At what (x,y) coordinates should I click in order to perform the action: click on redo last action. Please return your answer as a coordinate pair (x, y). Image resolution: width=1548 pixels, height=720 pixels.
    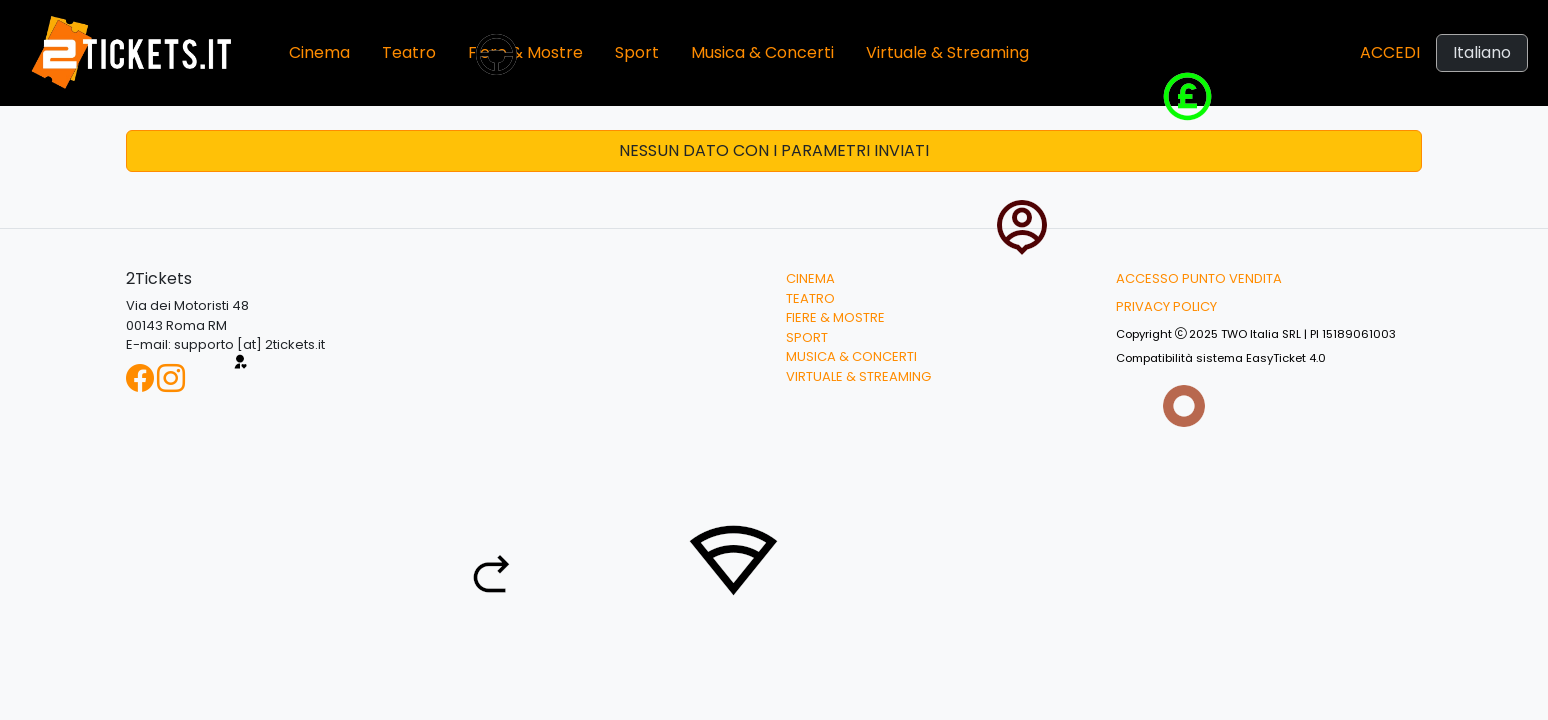
    Looking at the image, I should click on (490, 575).